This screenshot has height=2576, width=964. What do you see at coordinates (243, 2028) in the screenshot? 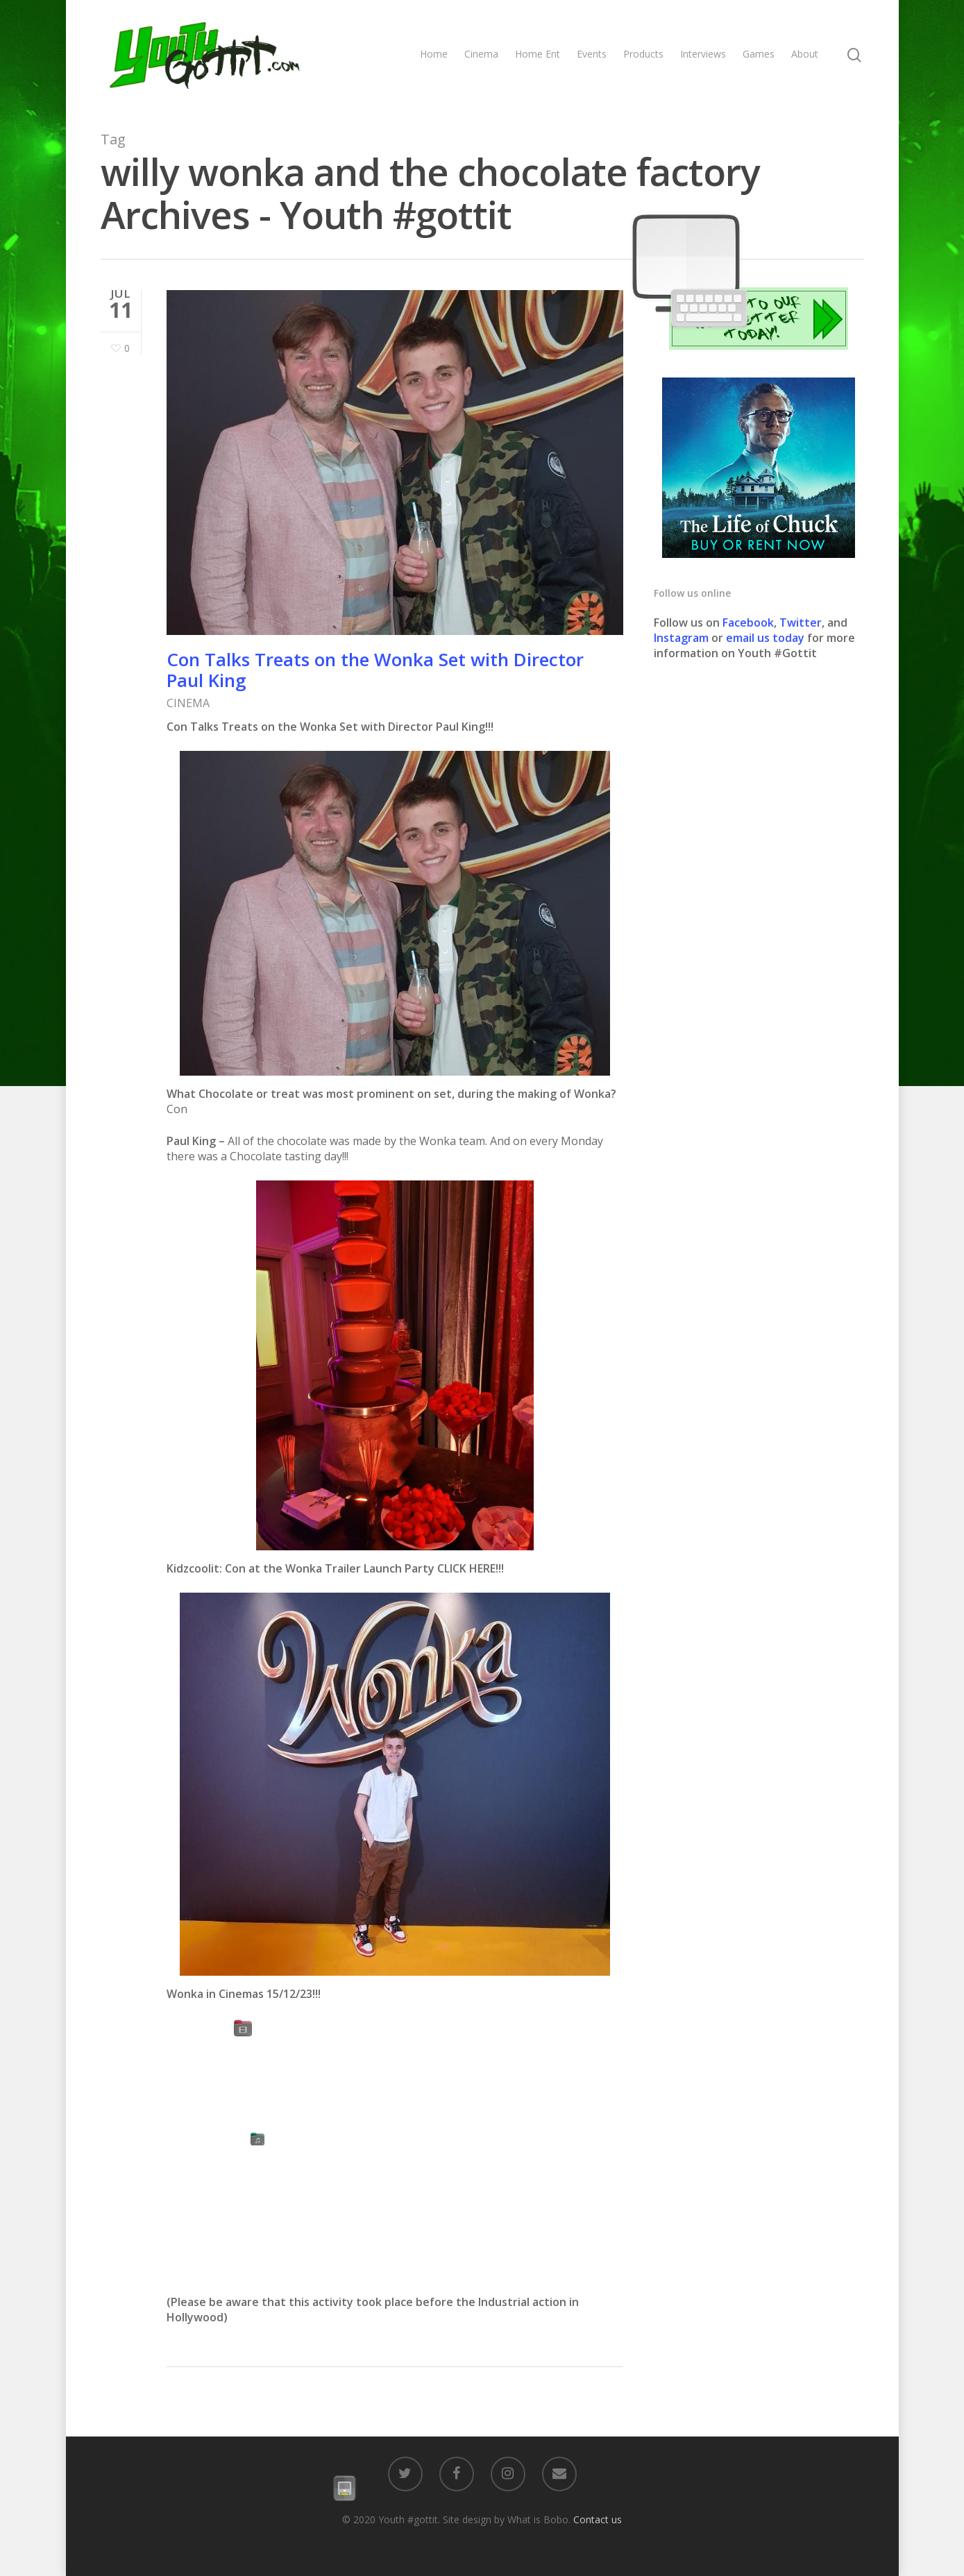
I see `open videos folder` at bounding box center [243, 2028].